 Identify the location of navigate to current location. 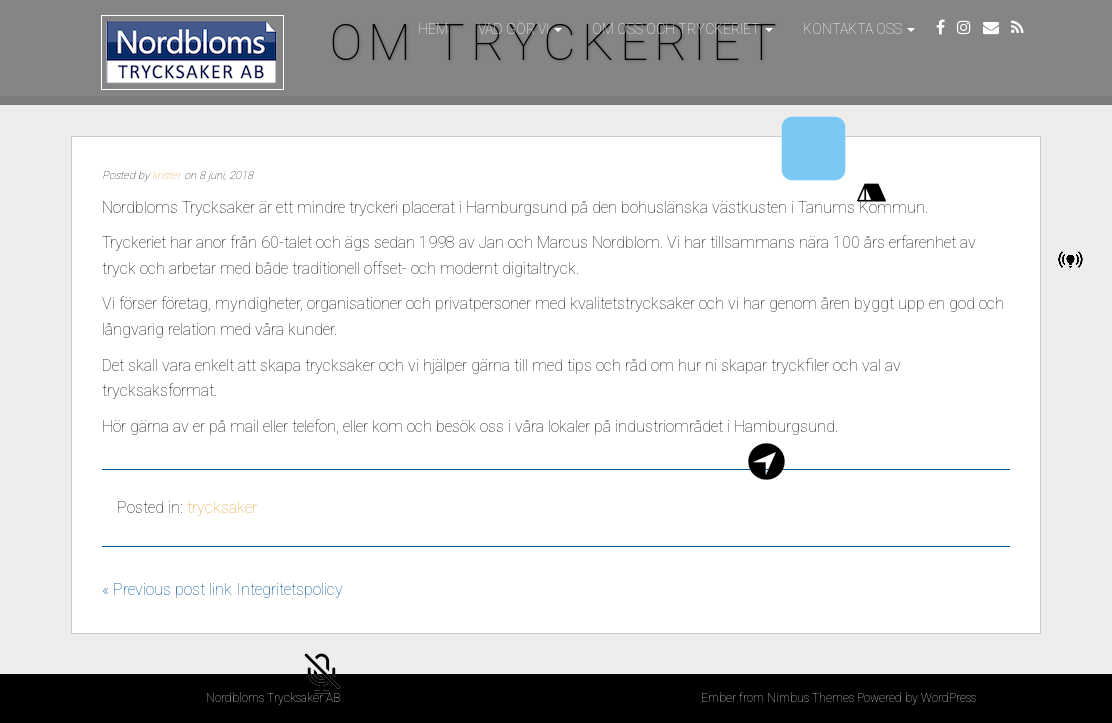
(766, 461).